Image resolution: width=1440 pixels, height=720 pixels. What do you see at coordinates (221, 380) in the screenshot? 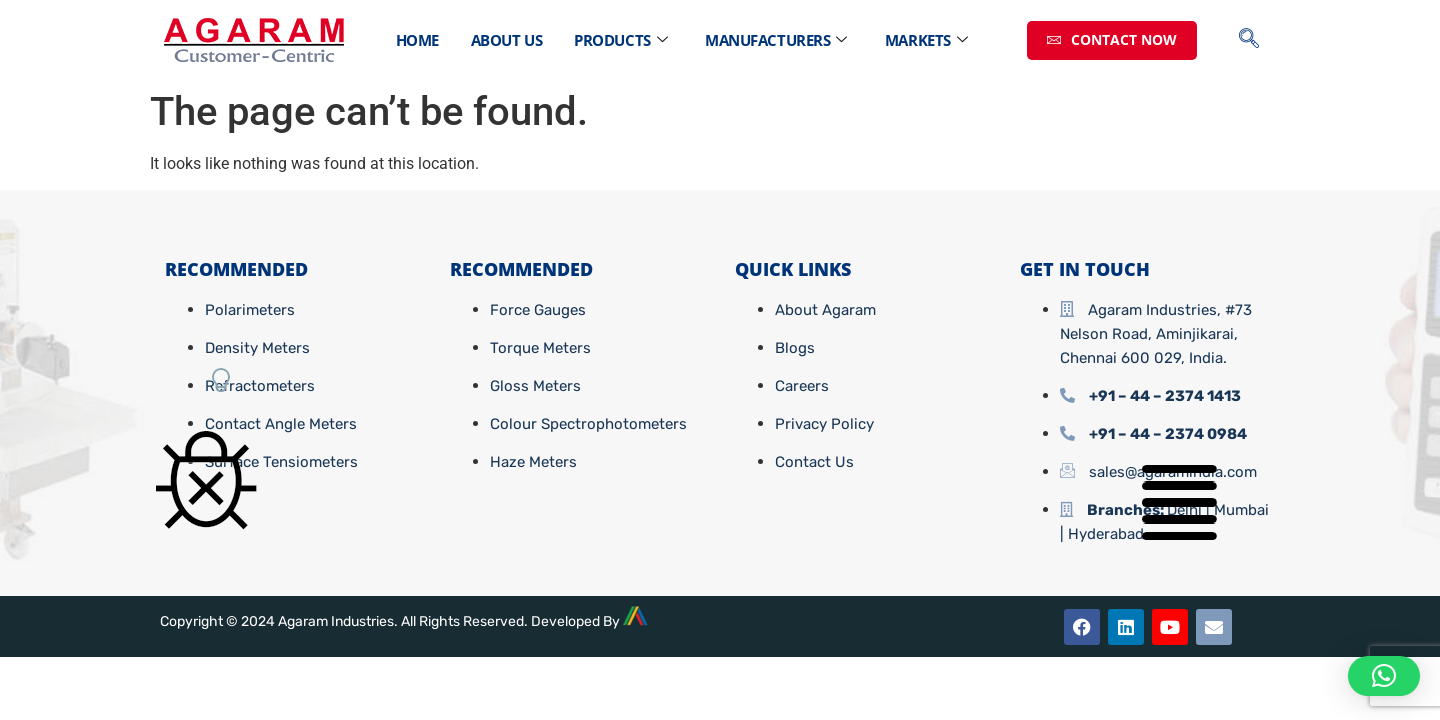
I see `access tips or suggestions` at bounding box center [221, 380].